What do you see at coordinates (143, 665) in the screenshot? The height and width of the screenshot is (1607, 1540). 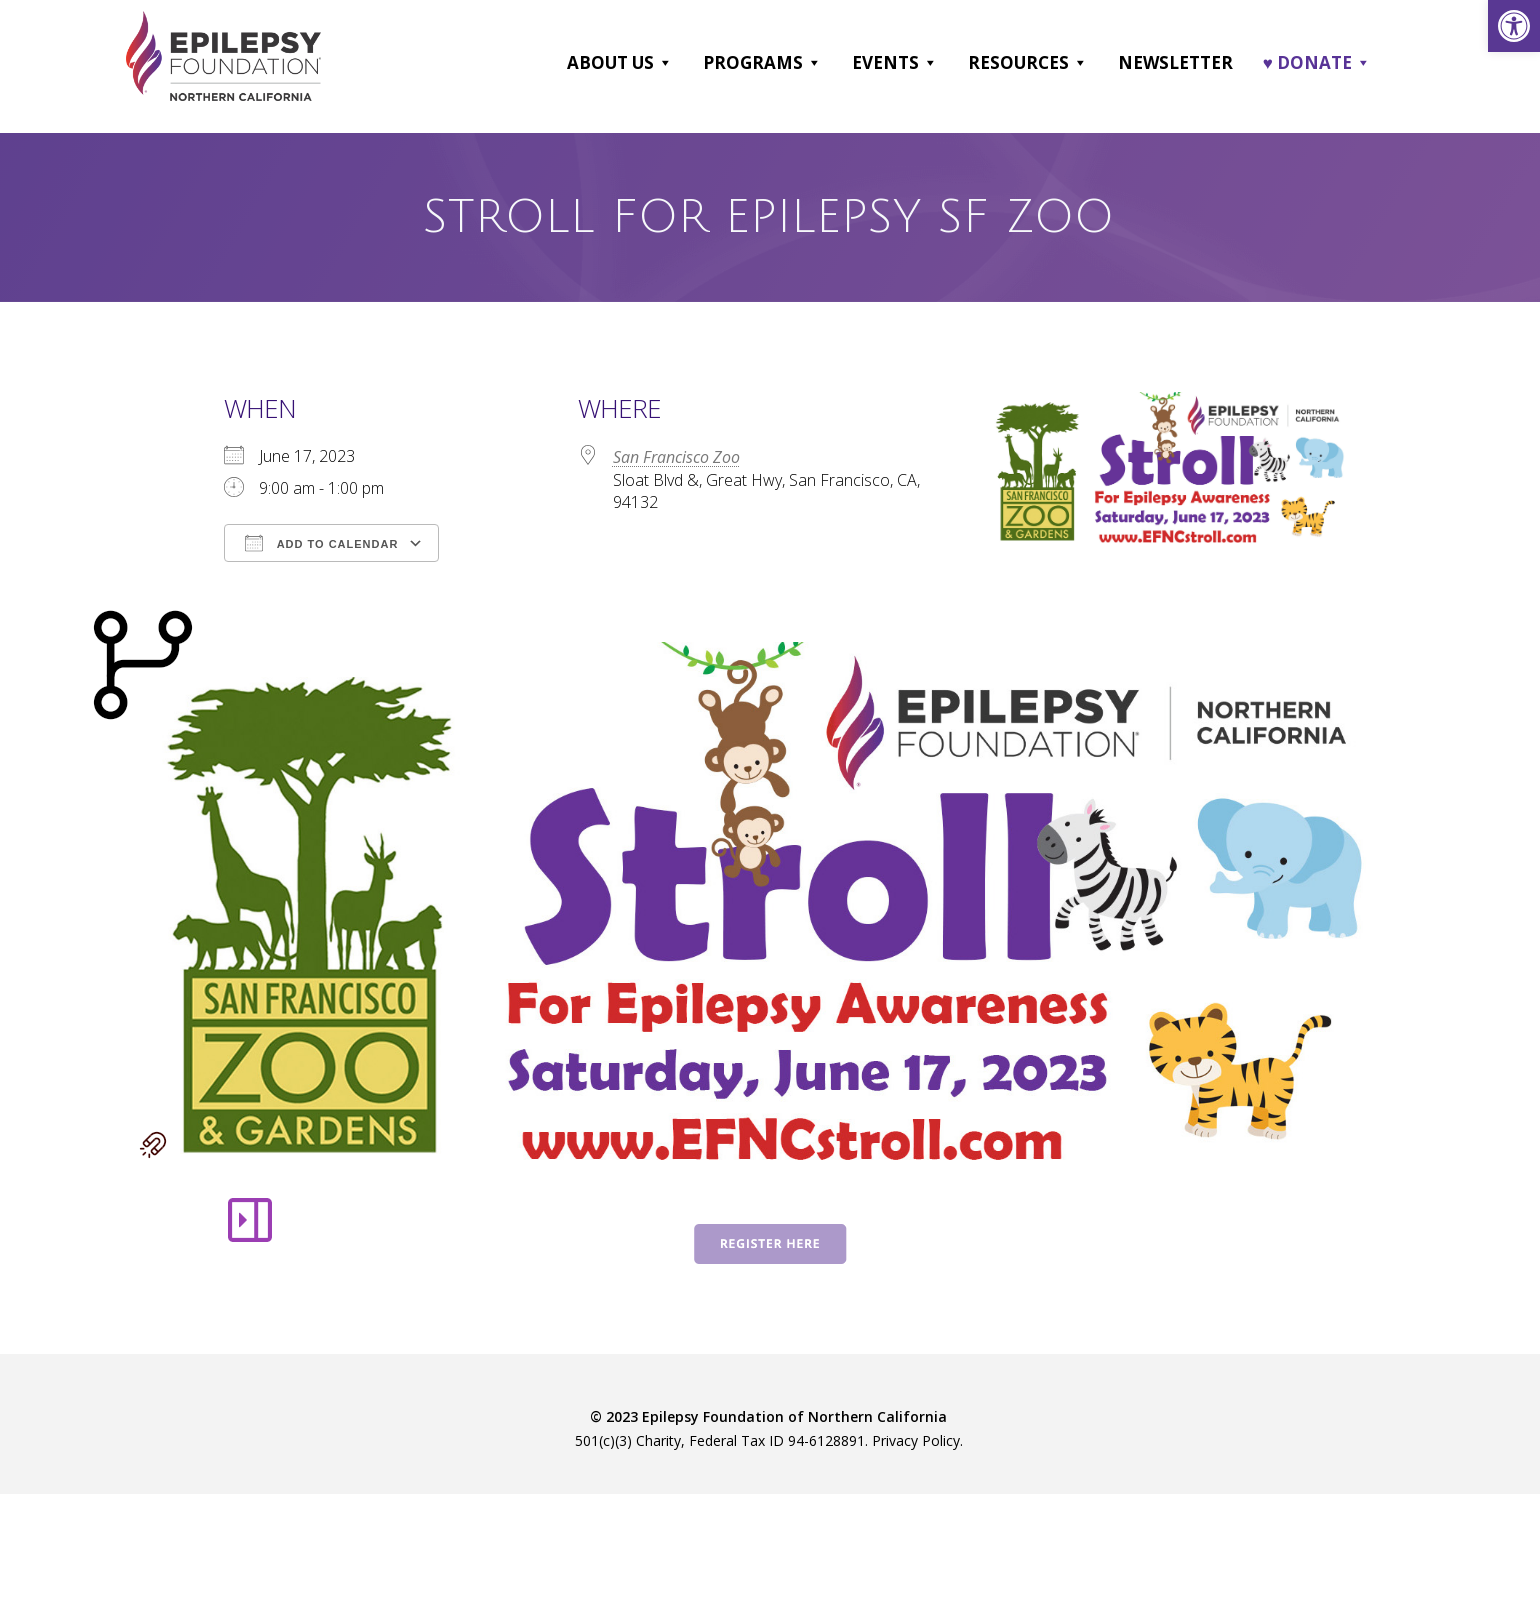 I see `view repository branches` at bounding box center [143, 665].